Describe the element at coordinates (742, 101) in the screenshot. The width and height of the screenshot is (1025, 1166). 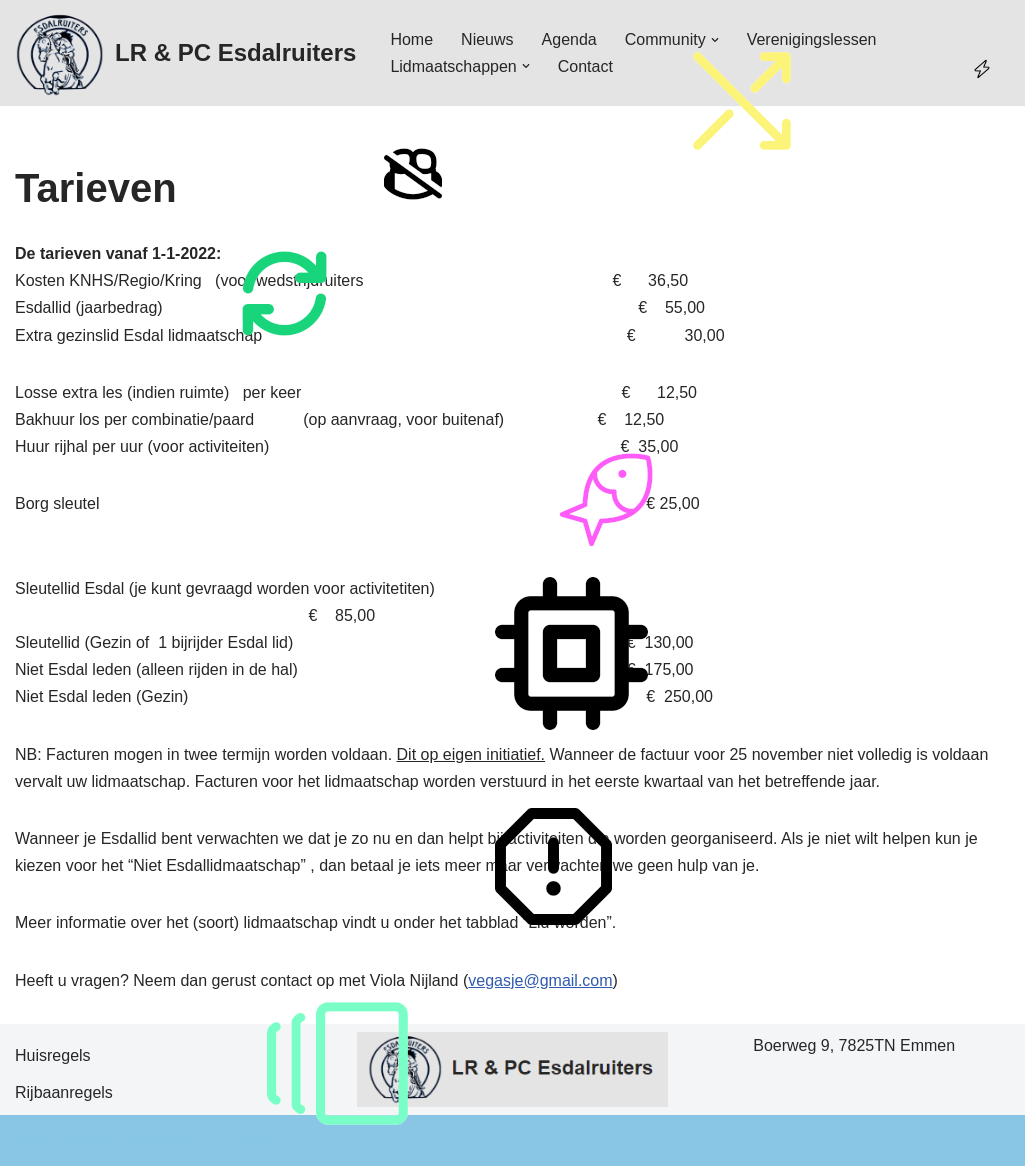
I see `shuffle or randomize playback order` at that location.